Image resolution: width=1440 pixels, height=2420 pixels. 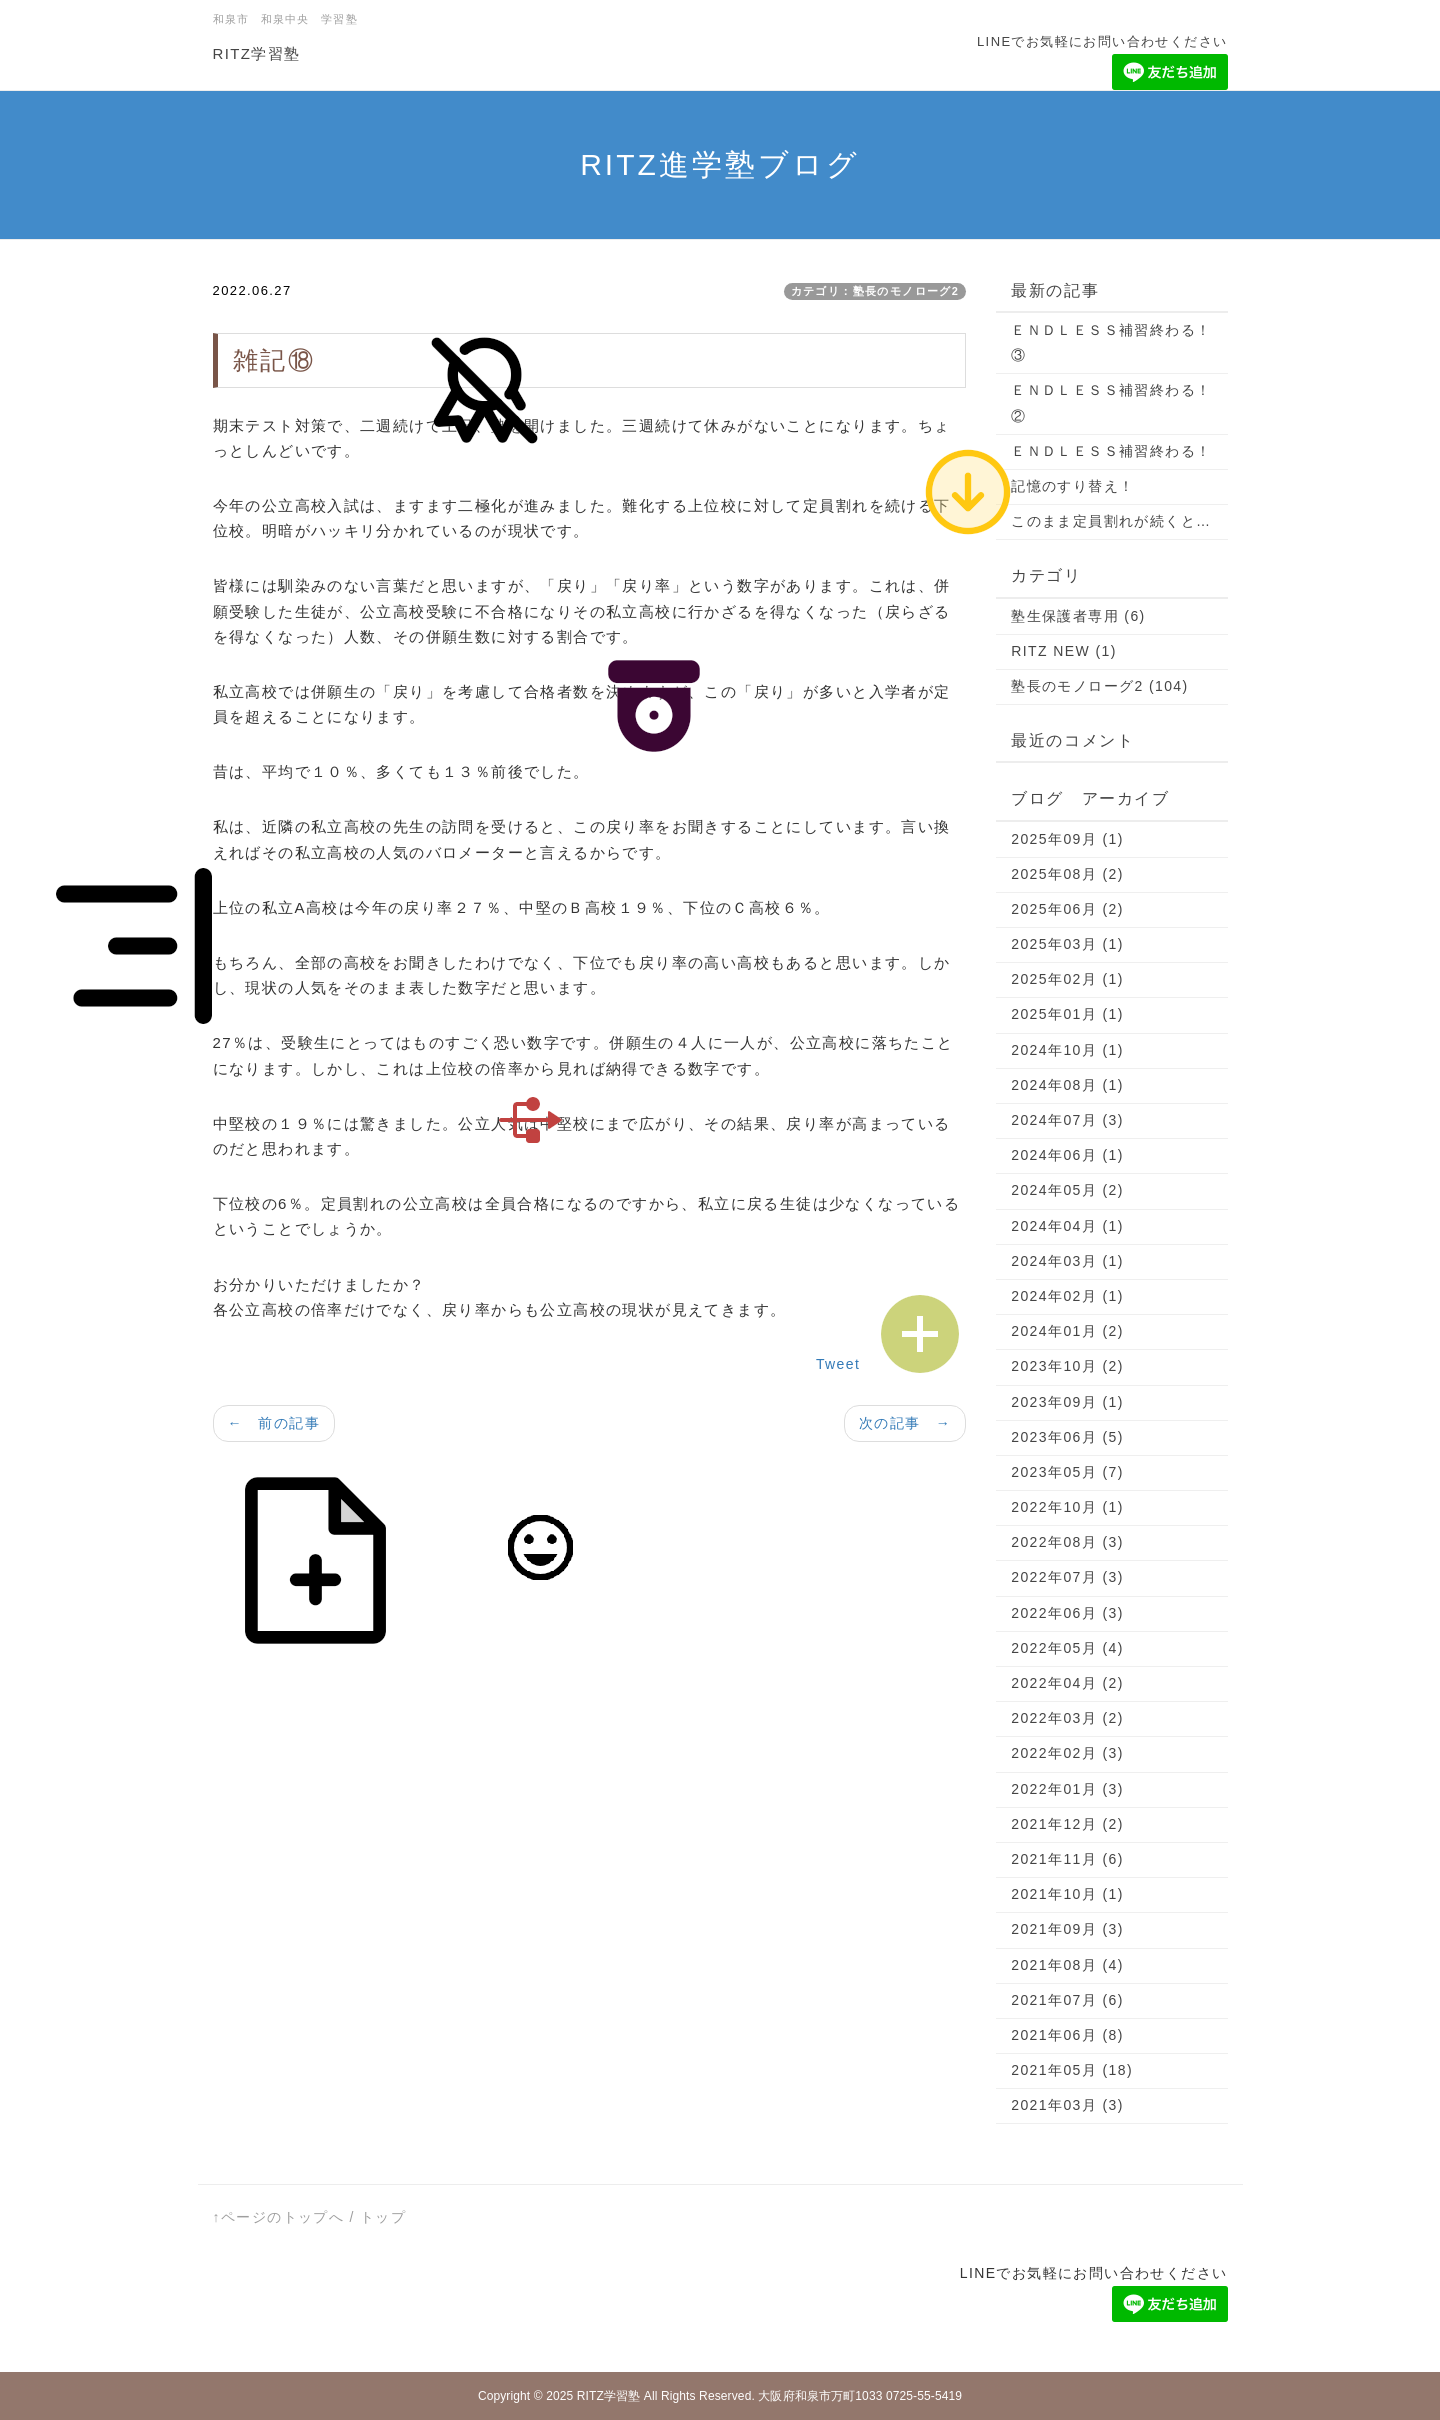 I want to click on align text to the right, so click(x=134, y=946).